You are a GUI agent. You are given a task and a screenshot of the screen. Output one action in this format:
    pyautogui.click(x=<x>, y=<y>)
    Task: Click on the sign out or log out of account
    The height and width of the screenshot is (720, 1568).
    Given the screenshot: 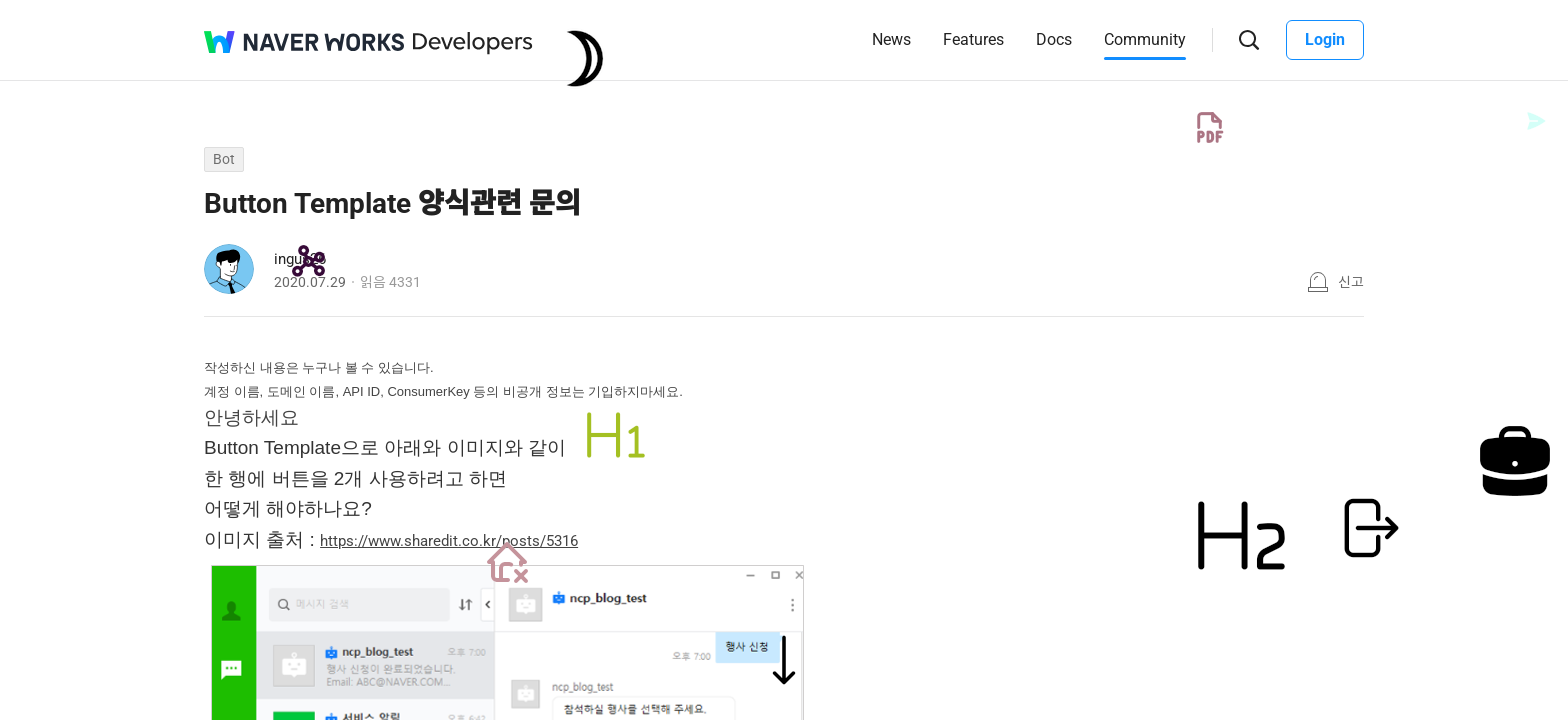 What is the action you would take?
    pyautogui.click(x=1367, y=528)
    